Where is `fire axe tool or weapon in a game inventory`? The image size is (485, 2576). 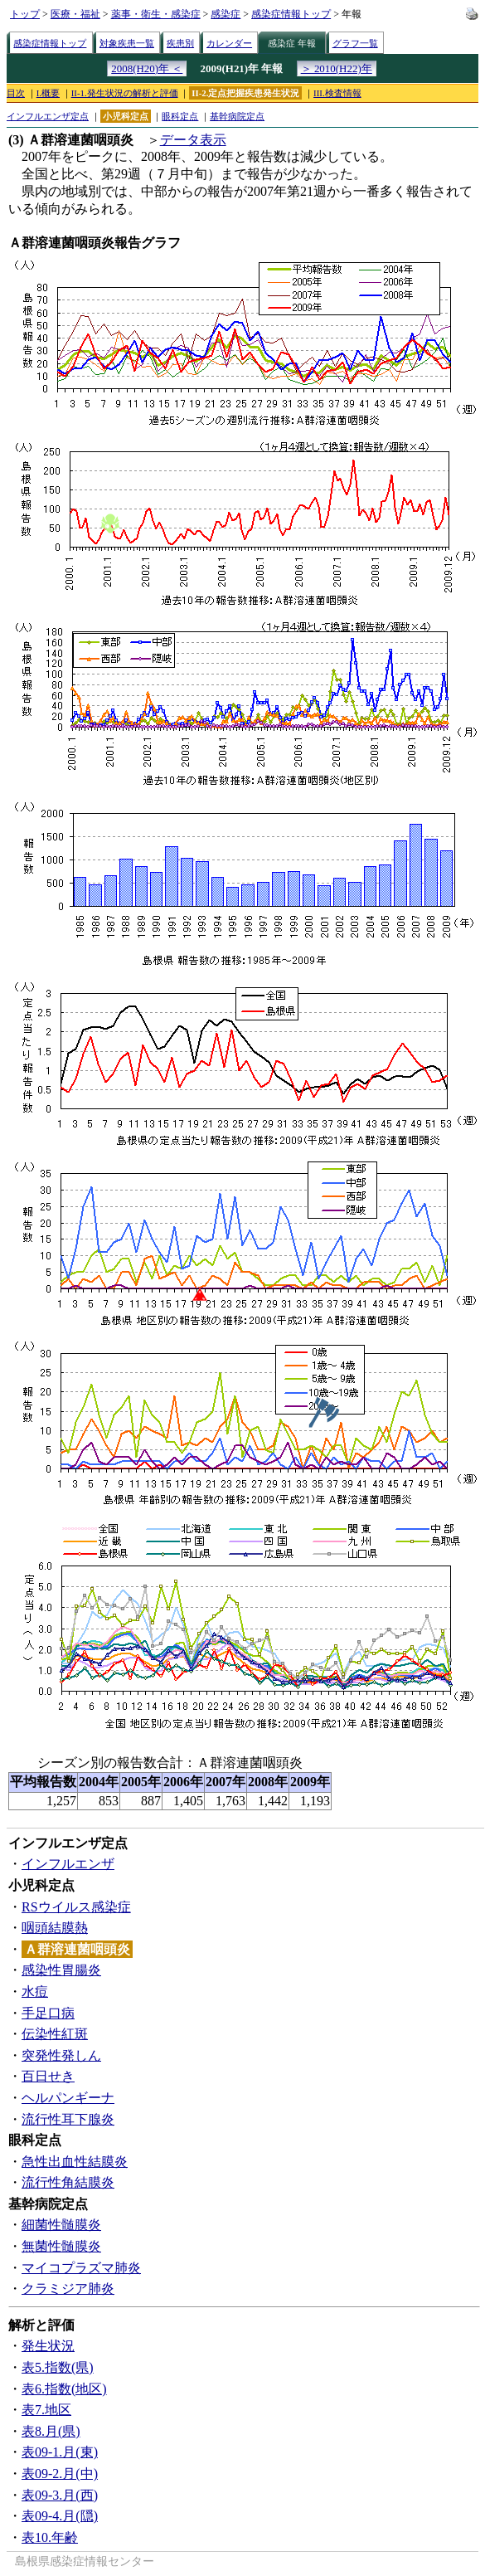
fire axe tool or weapon in a game inventory is located at coordinates (324, 1412).